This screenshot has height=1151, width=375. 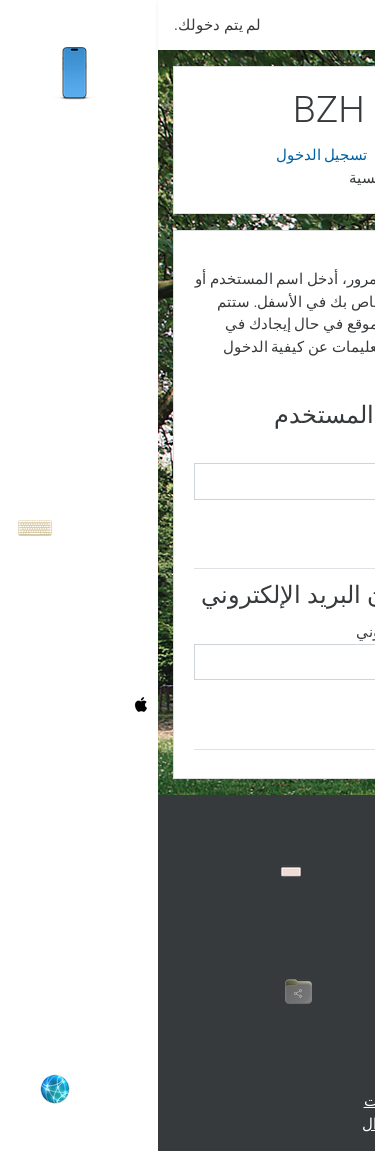 I want to click on indicates keyboard with yellow backlighting enabled, so click(x=35, y=528).